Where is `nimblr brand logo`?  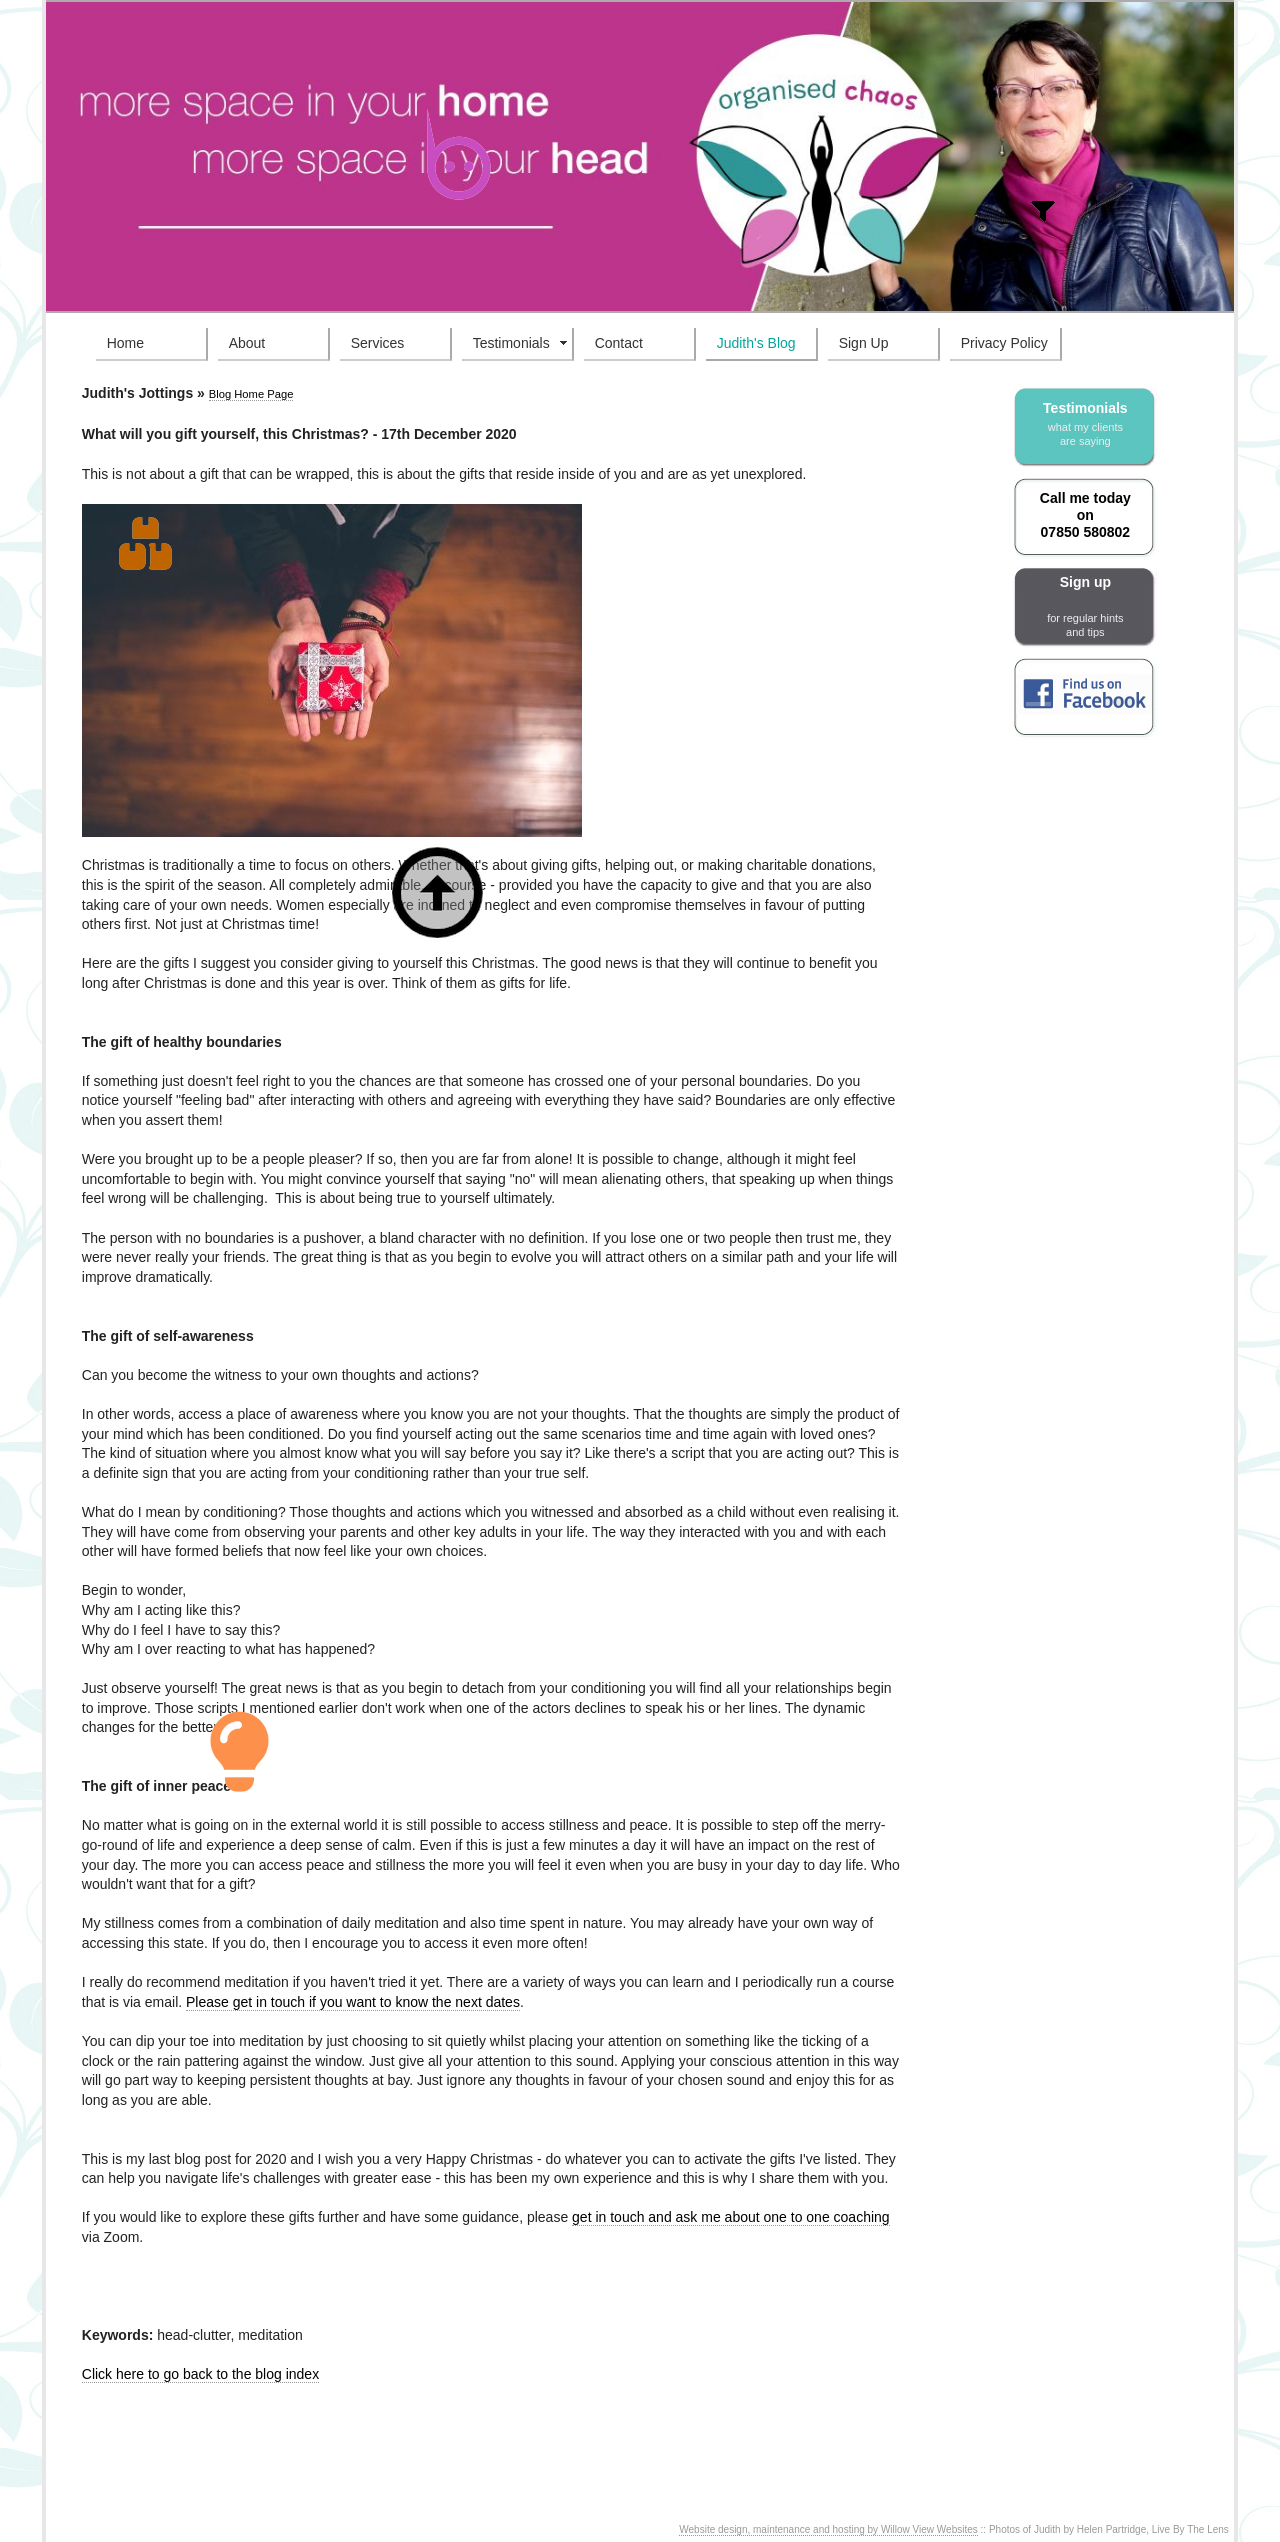 nimblr brand logo is located at coordinates (459, 154).